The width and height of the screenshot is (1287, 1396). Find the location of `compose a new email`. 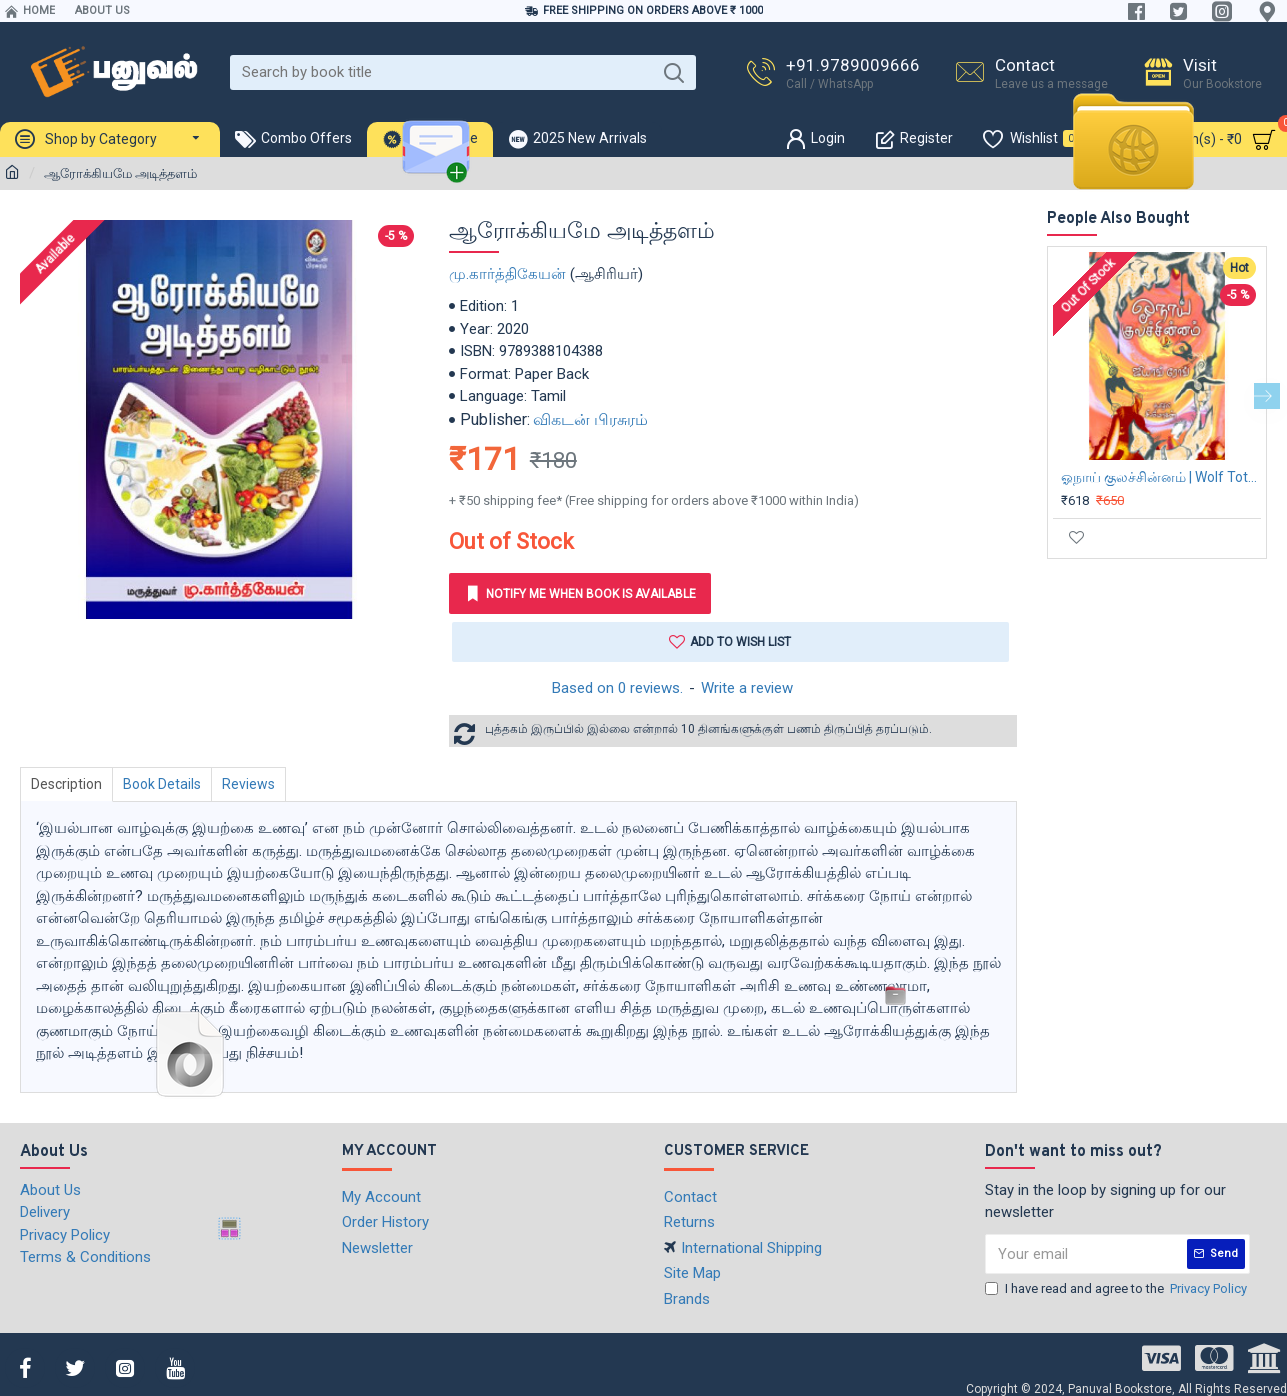

compose a new email is located at coordinates (436, 147).